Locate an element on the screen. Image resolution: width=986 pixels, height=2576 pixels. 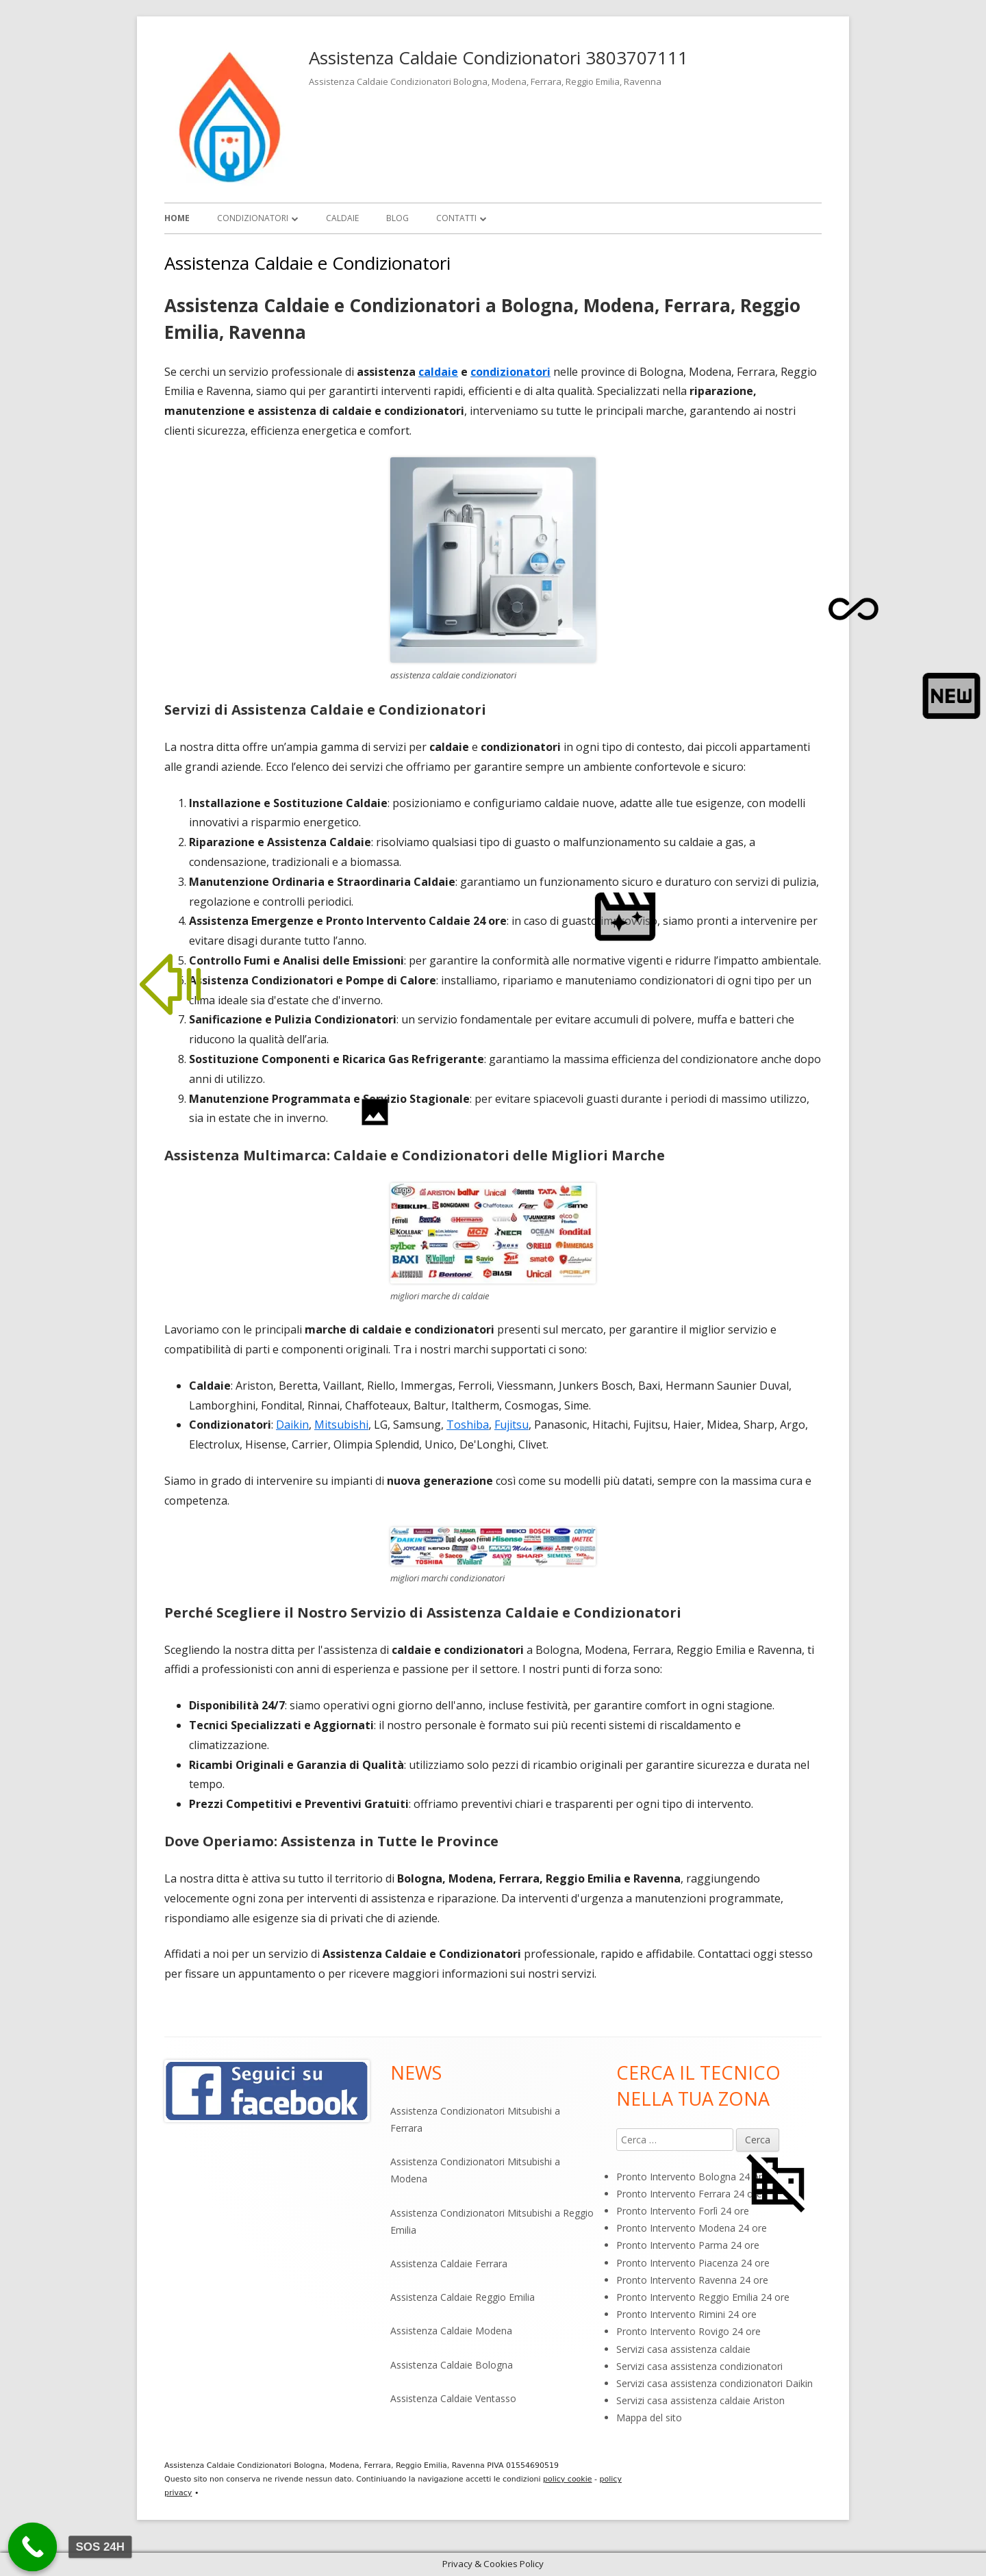
indicates unlimited or infinite capacity is located at coordinates (853, 609).